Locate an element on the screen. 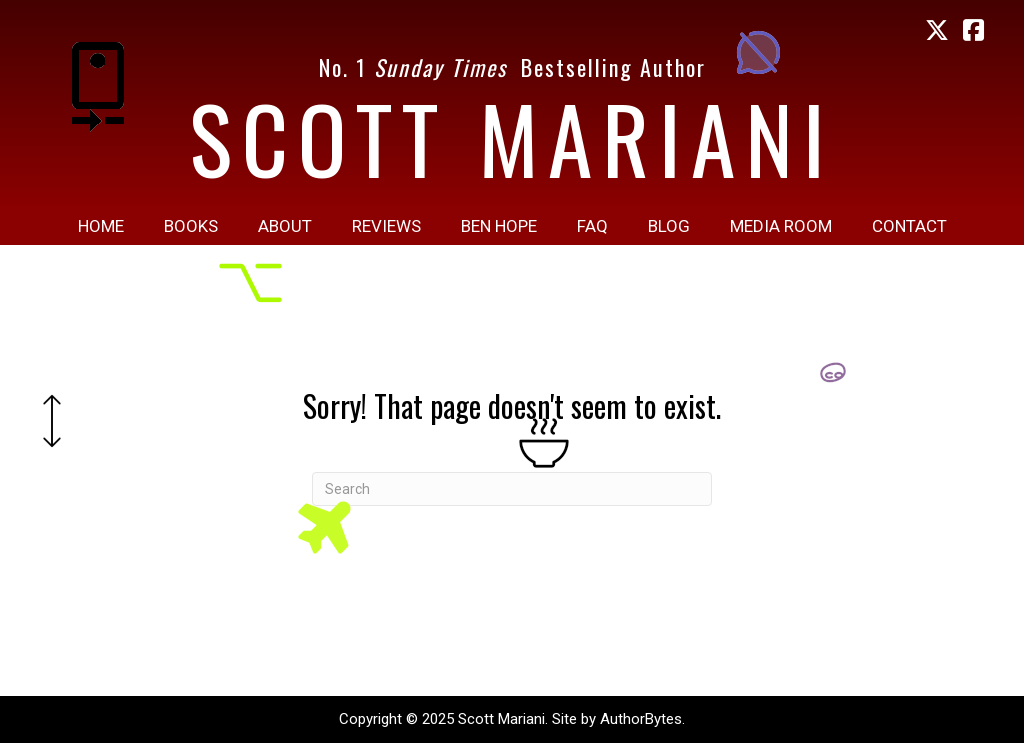 This screenshot has width=1024, height=743. access keyboard or input options is located at coordinates (250, 280).